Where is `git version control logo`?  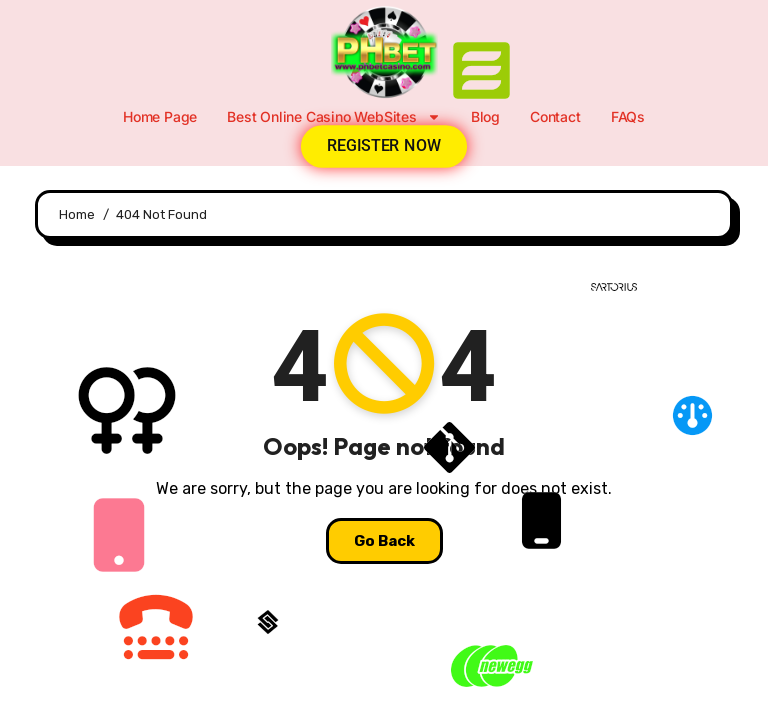 git version control logo is located at coordinates (449, 447).